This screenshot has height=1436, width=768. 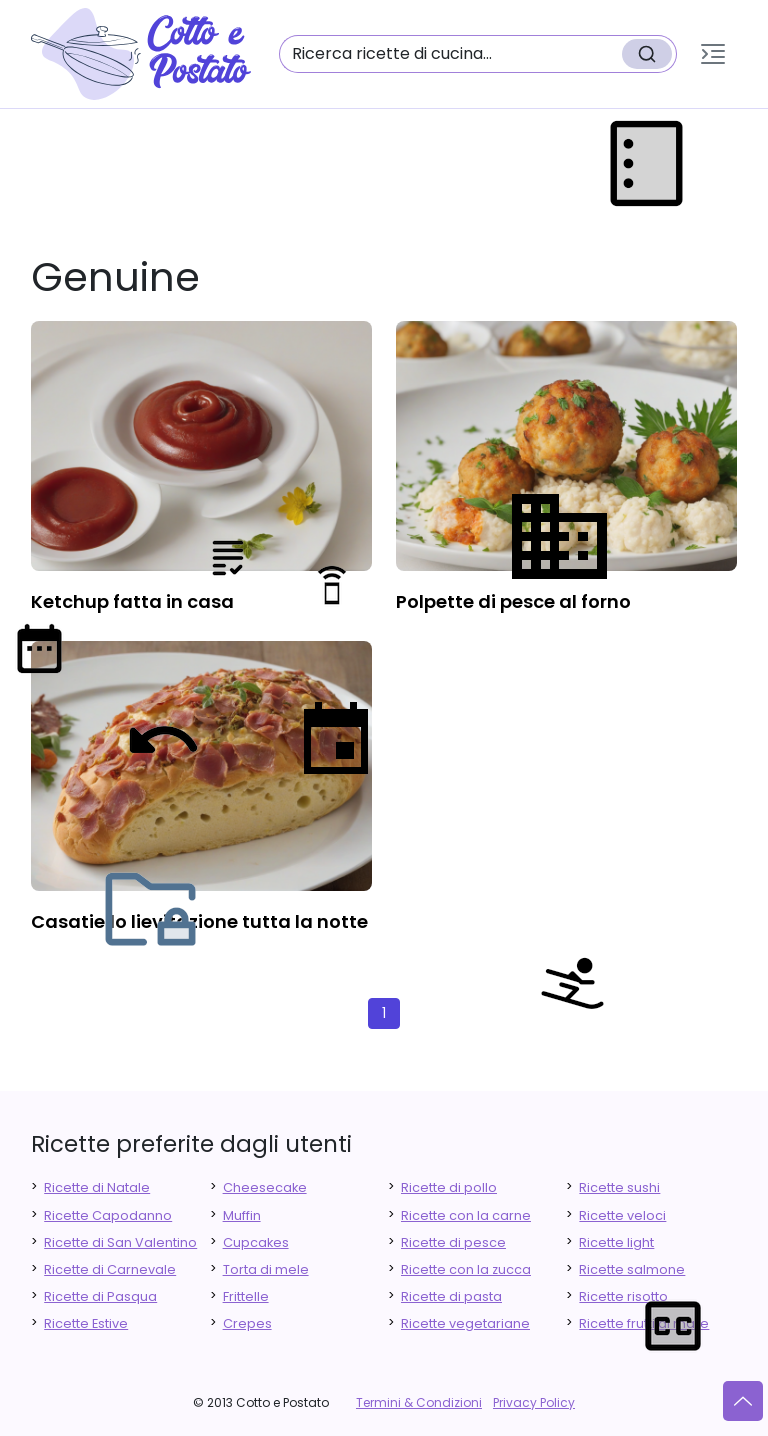 I want to click on view grading or assessment results, so click(x=228, y=558).